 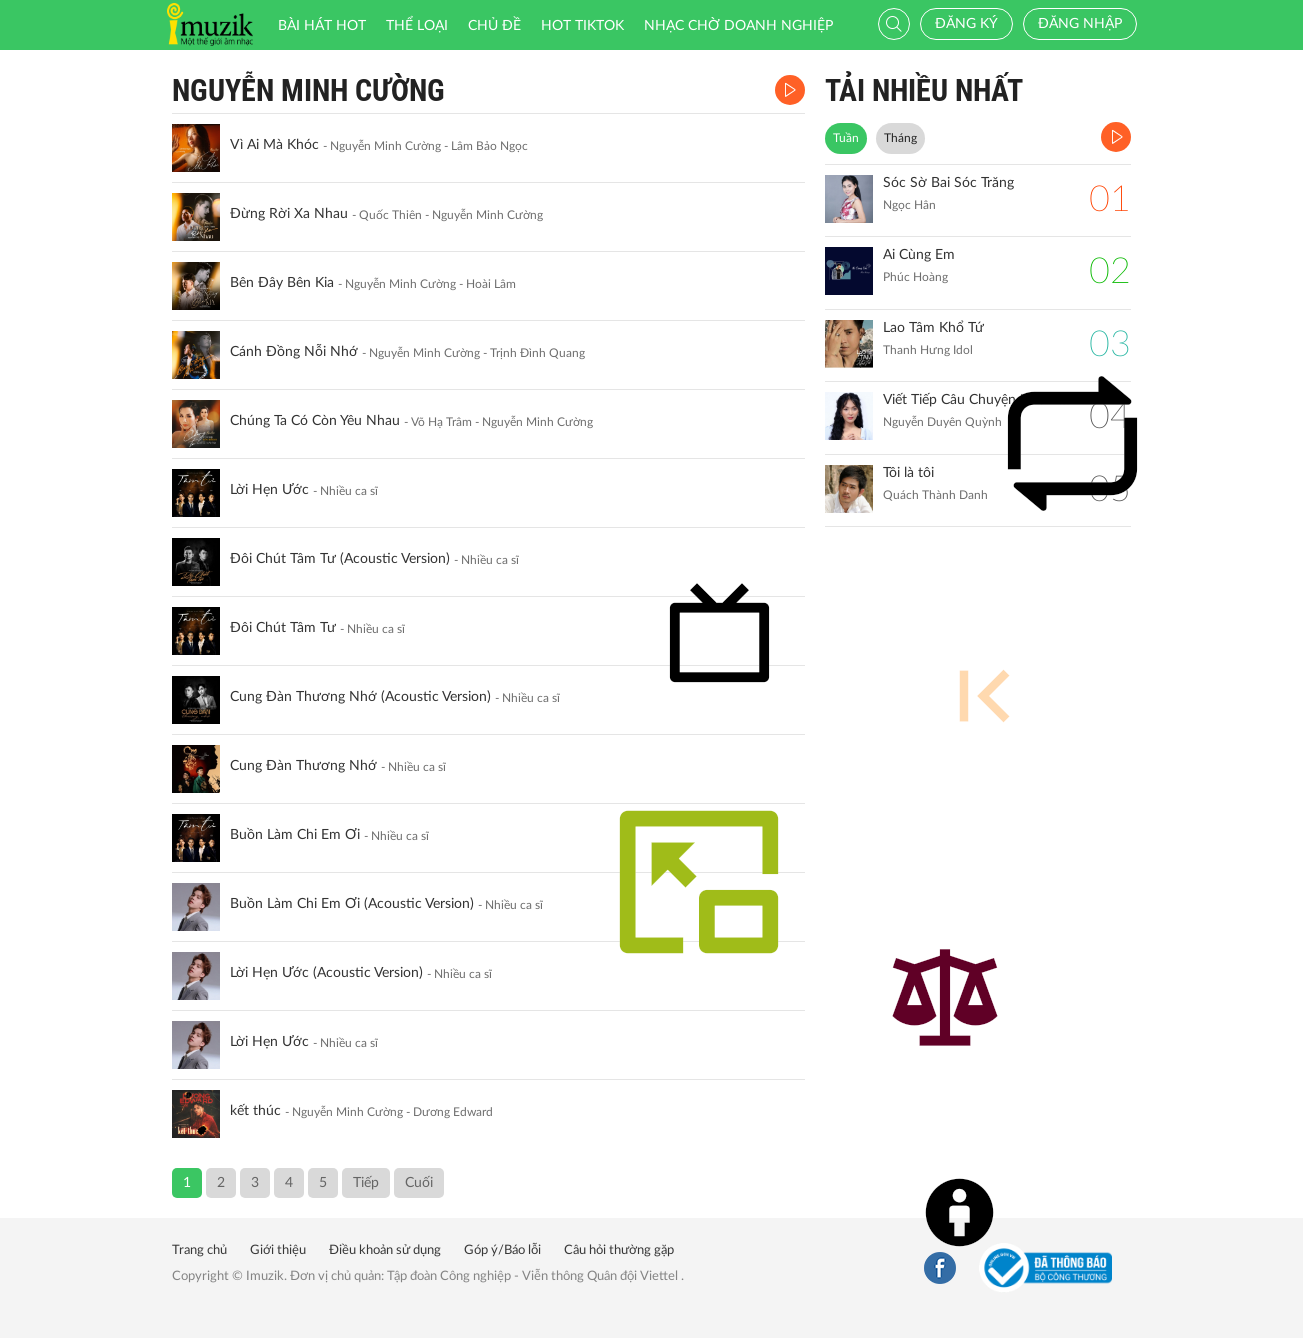 I want to click on enable repeat or loop playback, so click(x=1072, y=443).